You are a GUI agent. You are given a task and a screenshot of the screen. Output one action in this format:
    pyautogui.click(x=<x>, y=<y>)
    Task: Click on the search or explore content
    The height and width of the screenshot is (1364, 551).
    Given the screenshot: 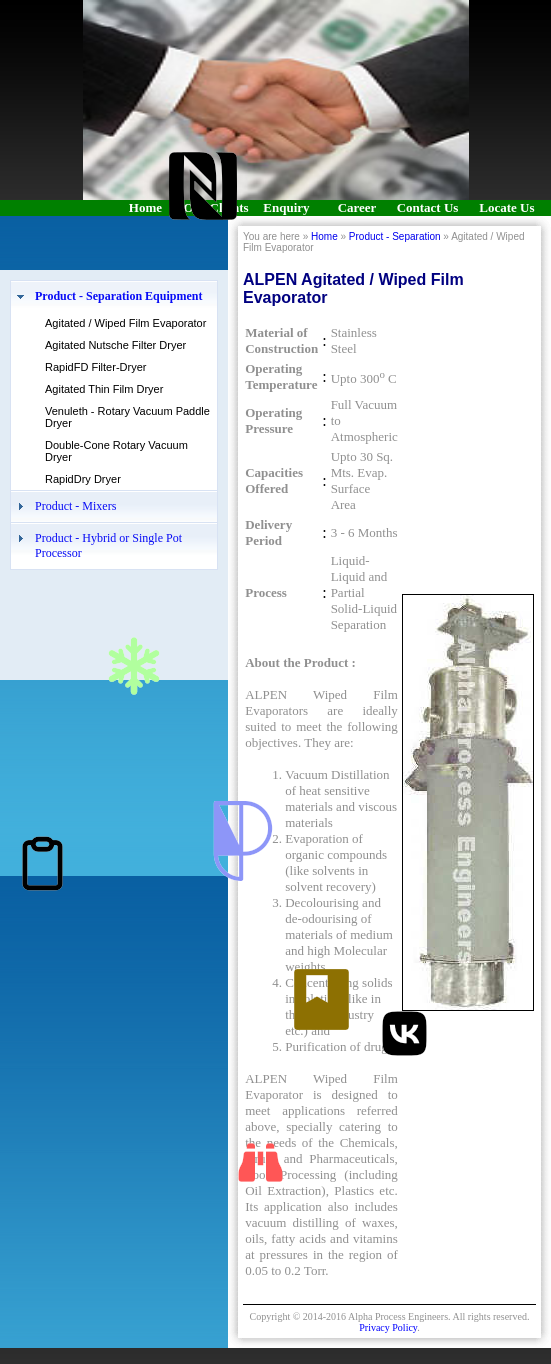 What is the action you would take?
    pyautogui.click(x=260, y=1162)
    